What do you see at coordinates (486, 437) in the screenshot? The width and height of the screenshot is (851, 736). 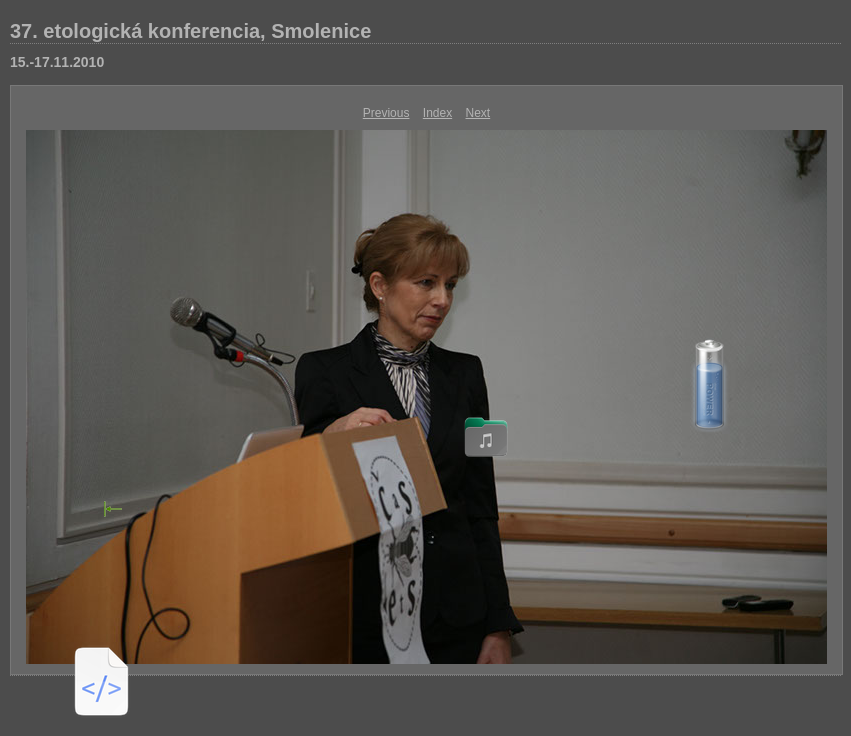 I see `open your music folder` at bounding box center [486, 437].